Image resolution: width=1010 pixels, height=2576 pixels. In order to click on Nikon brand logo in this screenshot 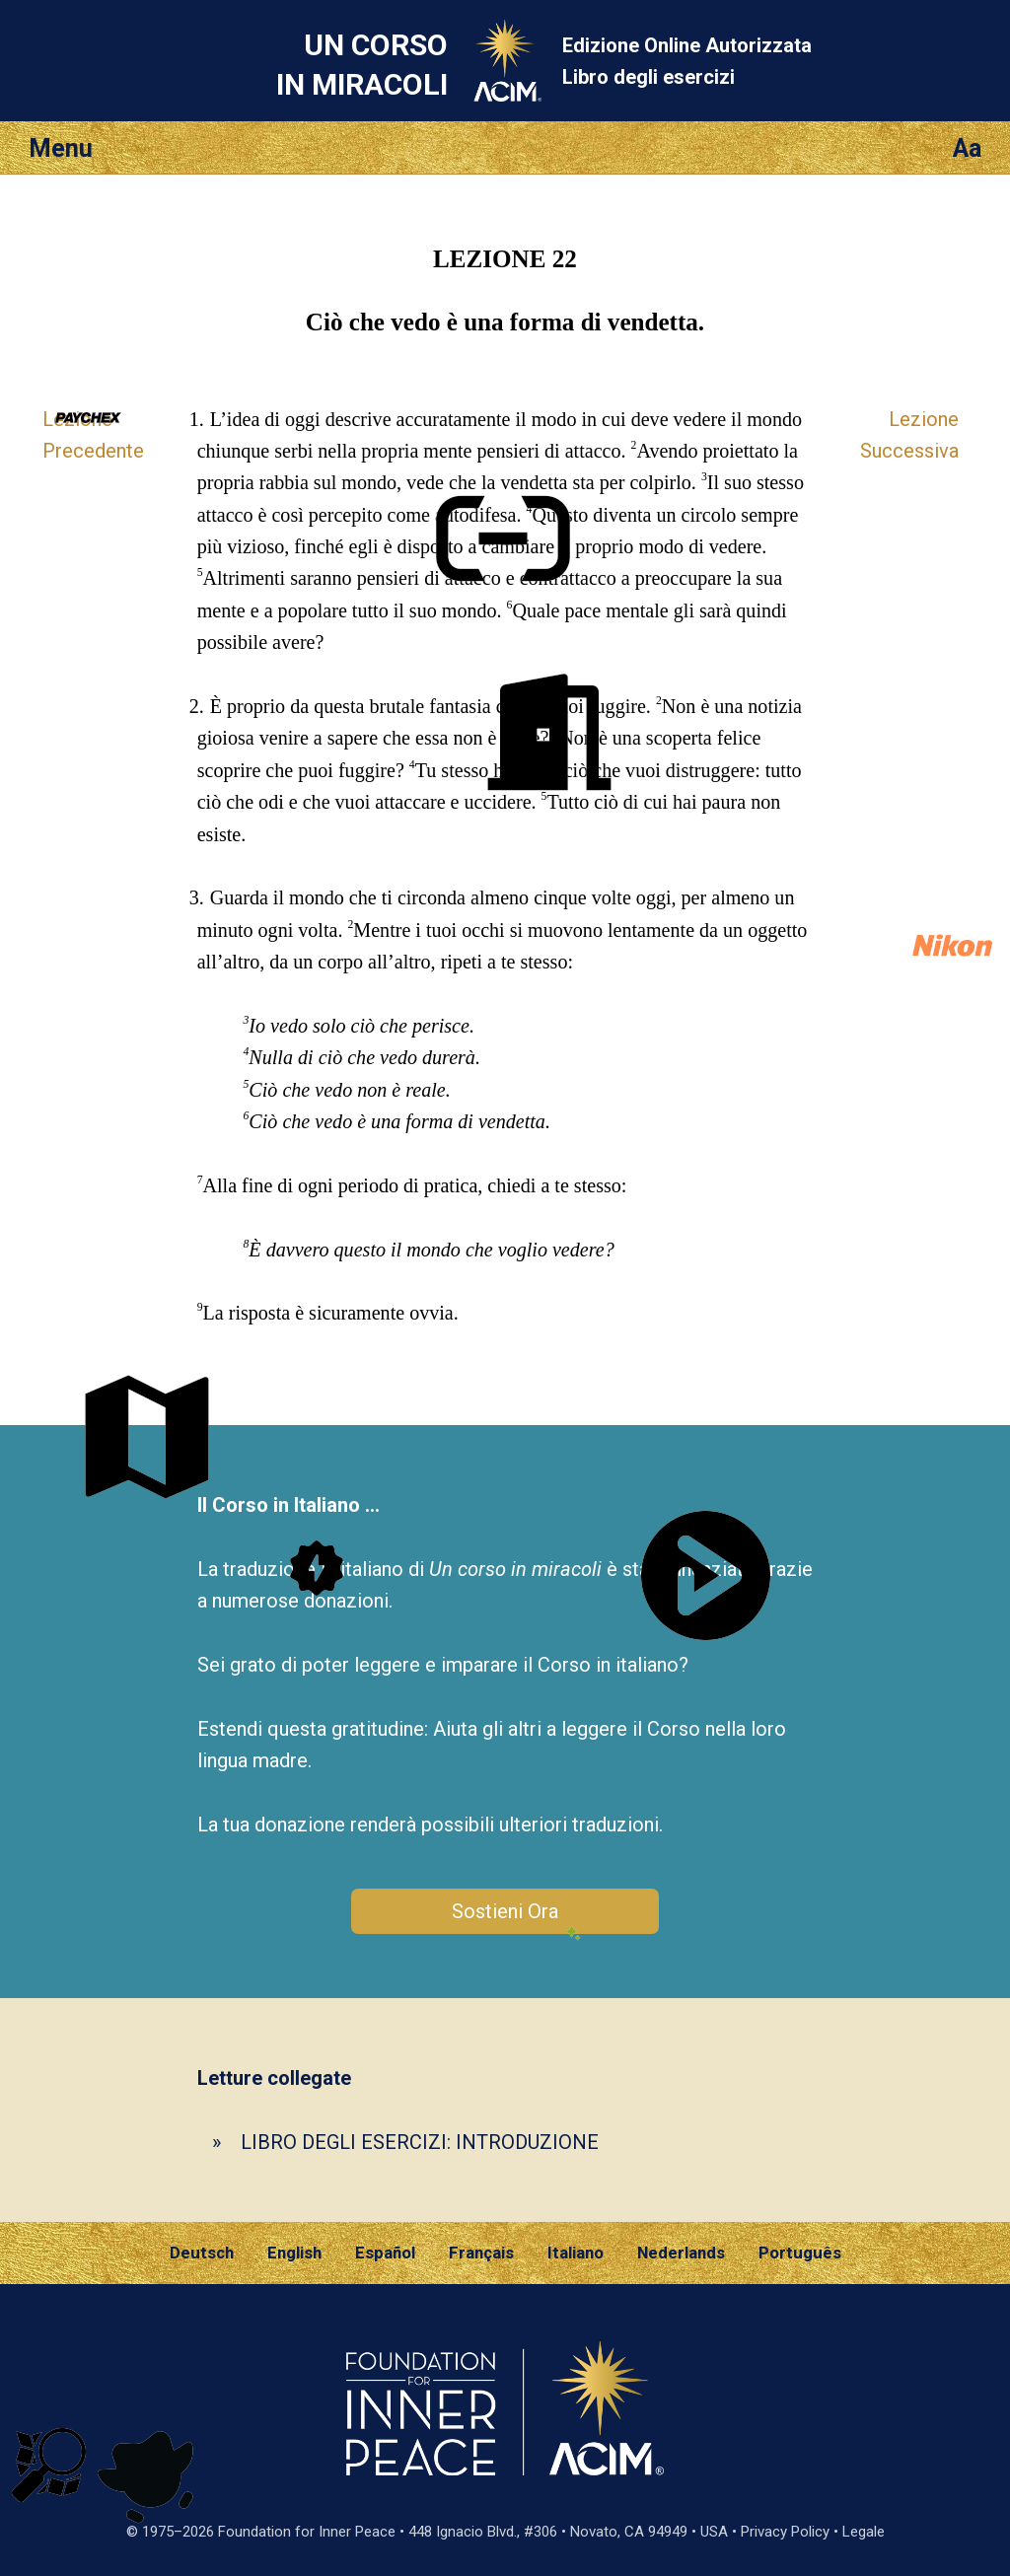, I will do `click(952, 945)`.